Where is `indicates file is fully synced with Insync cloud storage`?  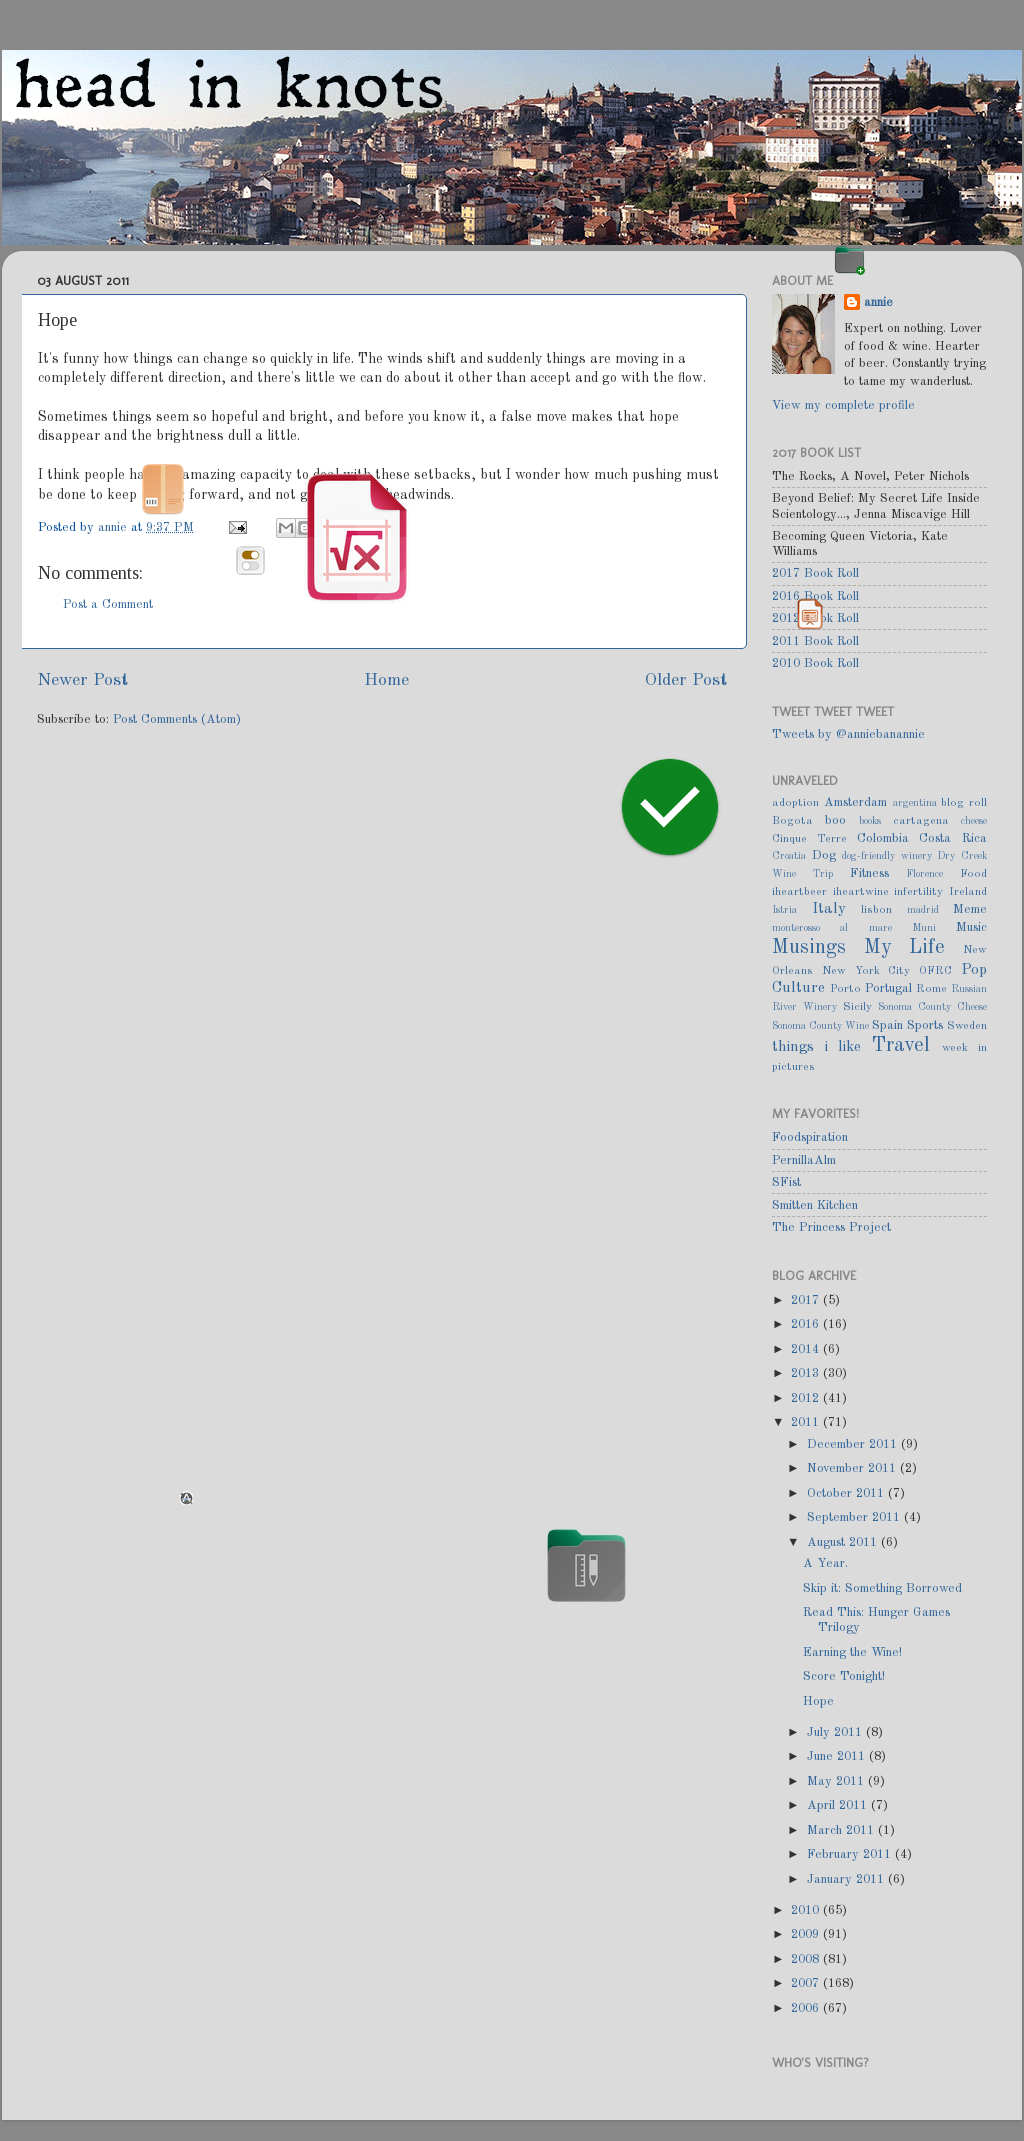 indicates file is fully synced with Insync cloud storage is located at coordinates (670, 807).